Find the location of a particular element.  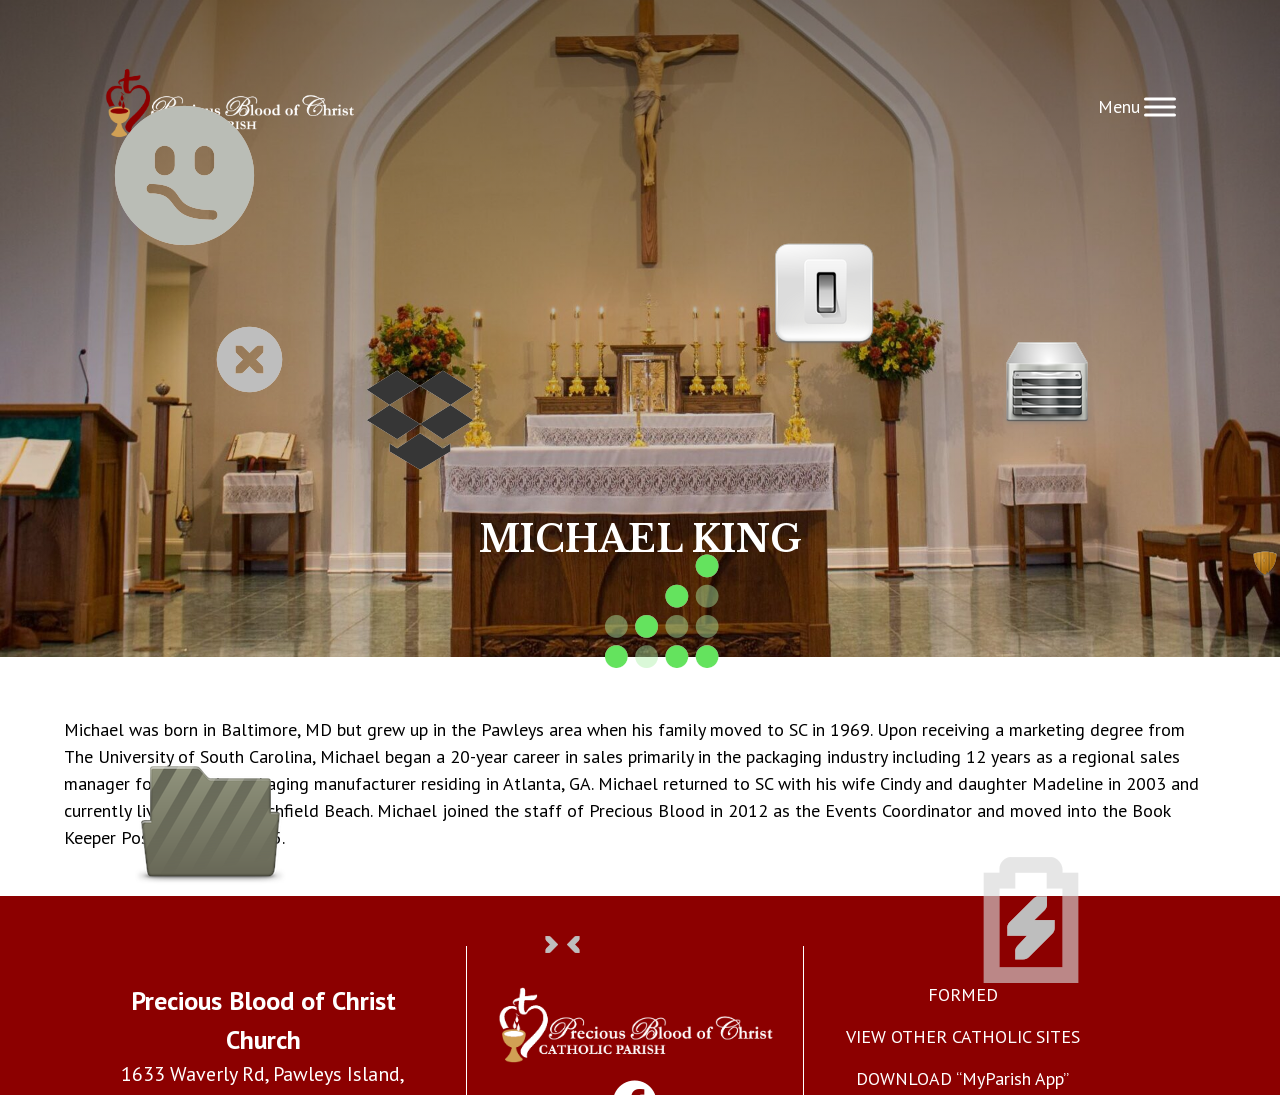

shut down or power off the system is located at coordinates (824, 293).